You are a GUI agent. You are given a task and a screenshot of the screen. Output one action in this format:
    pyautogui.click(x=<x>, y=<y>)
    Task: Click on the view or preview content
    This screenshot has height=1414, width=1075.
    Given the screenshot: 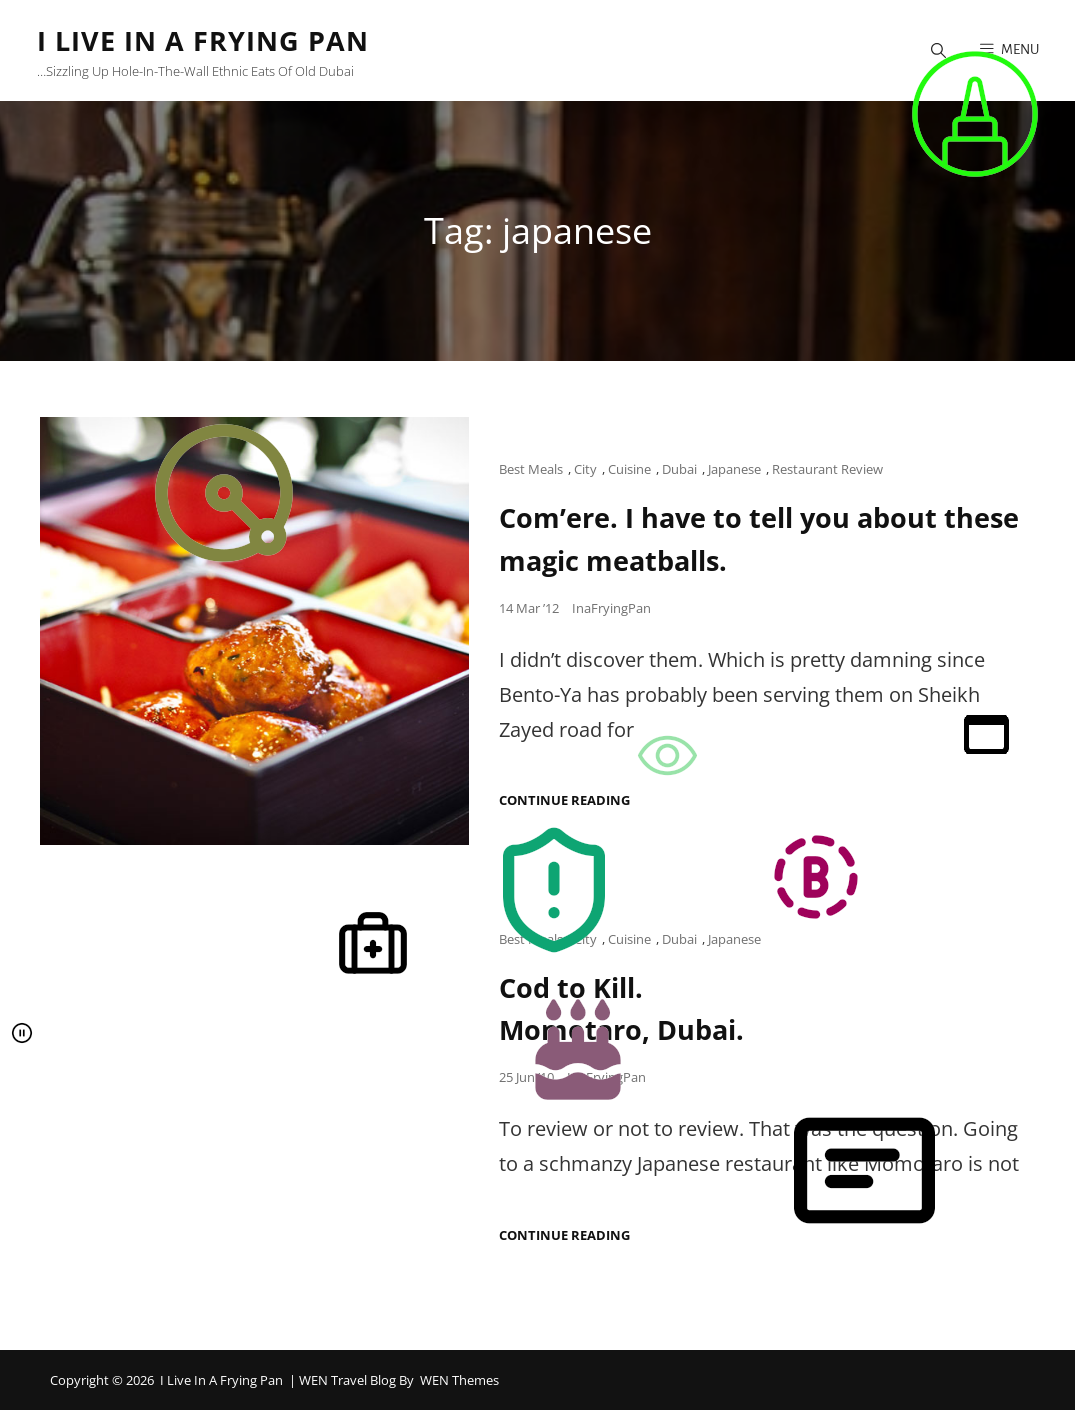 What is the action you would take?
    pyautogui.click(x=667, y=755)
    